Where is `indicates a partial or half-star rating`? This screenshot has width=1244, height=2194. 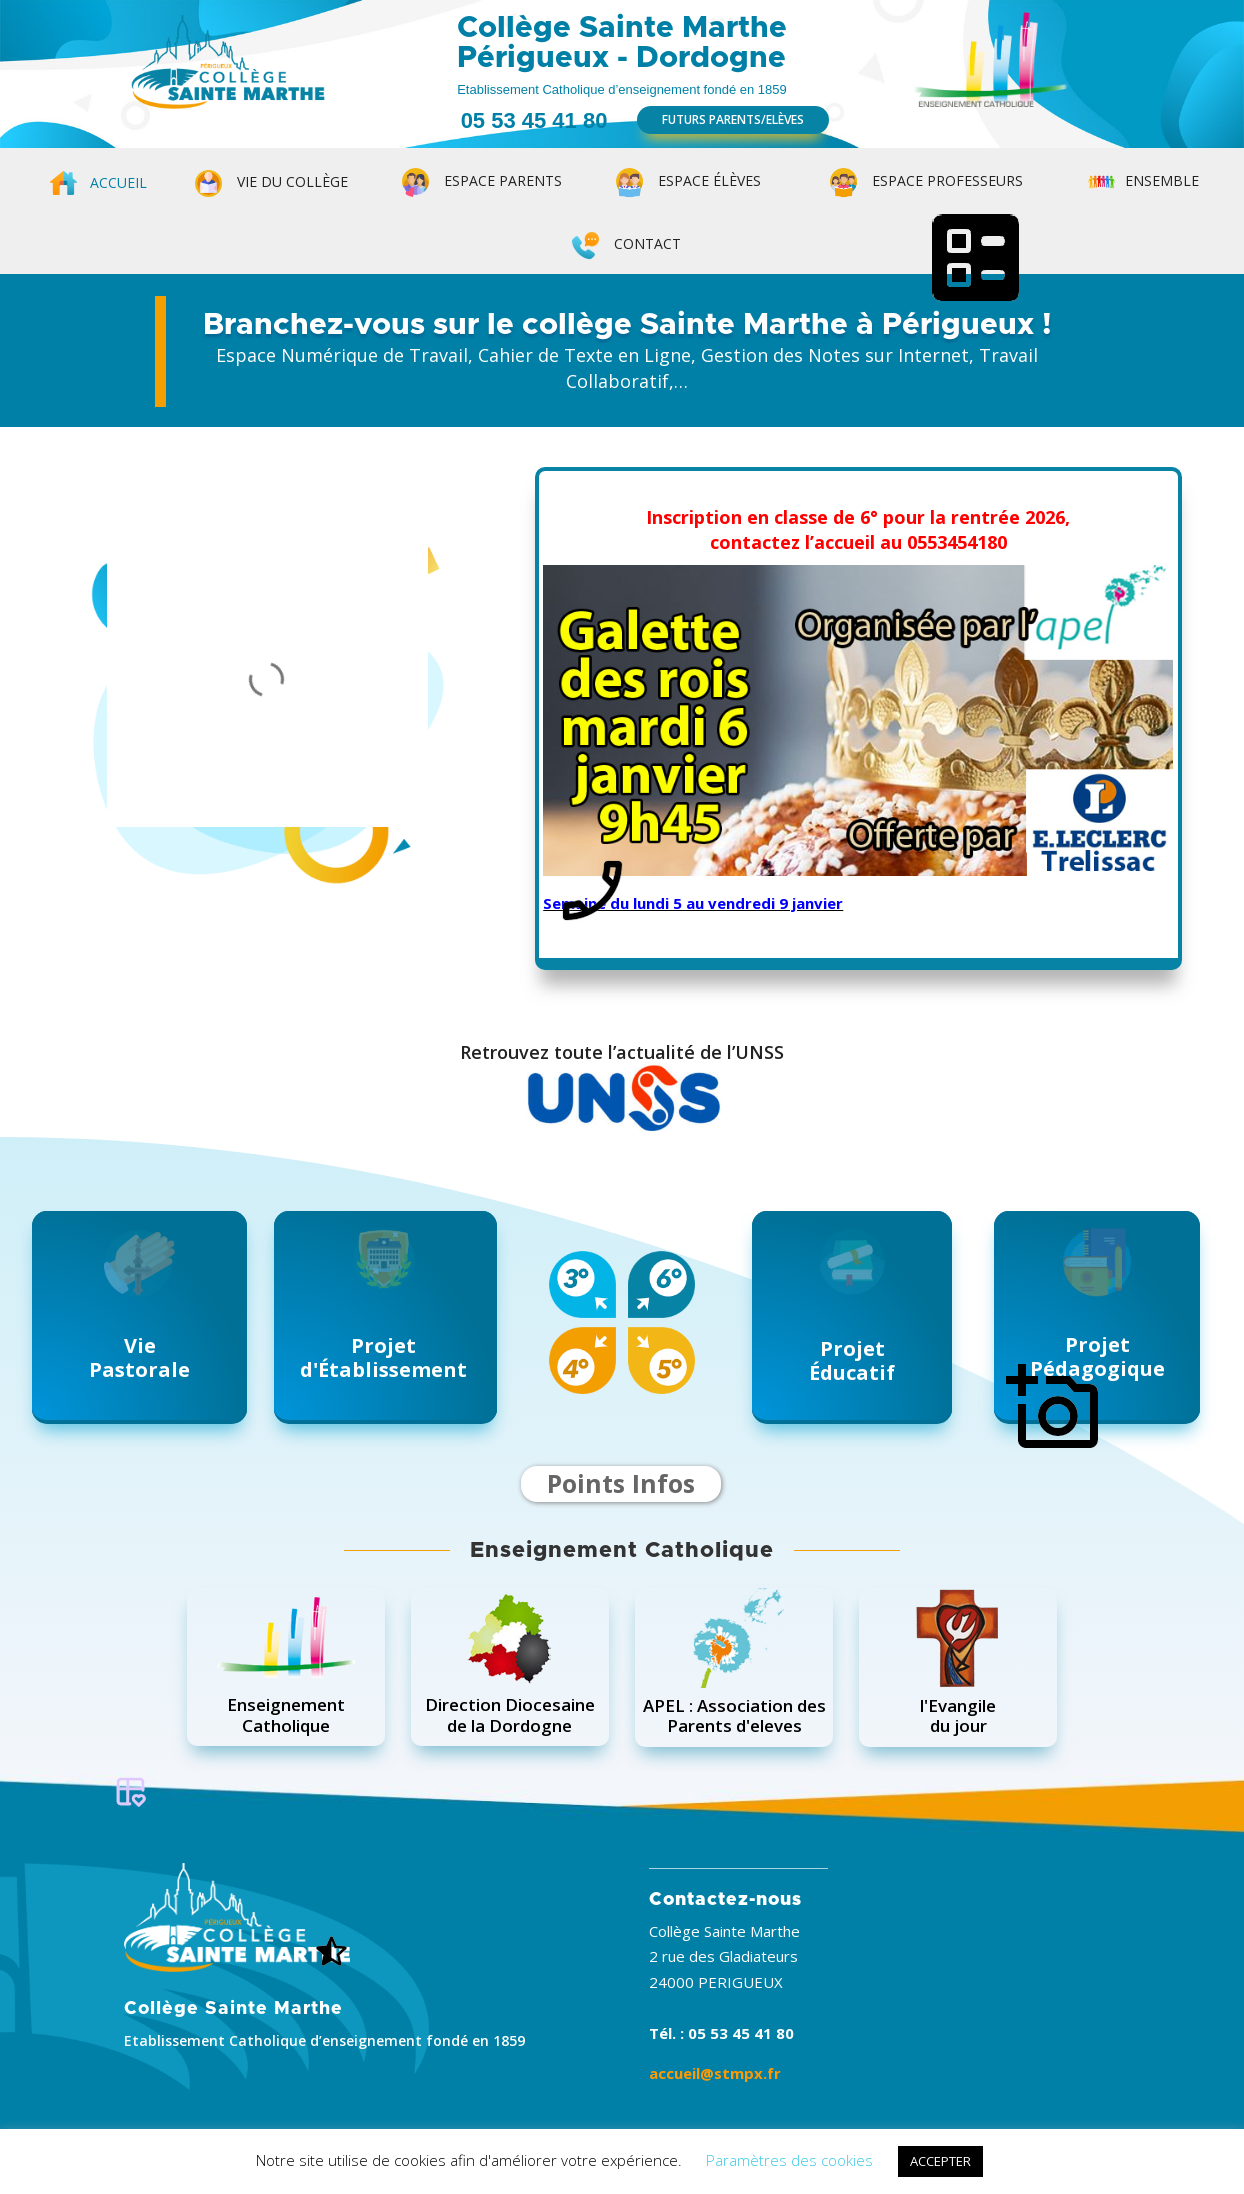
indicates a partial or half-star rating is located at coordinates (331, 1951).